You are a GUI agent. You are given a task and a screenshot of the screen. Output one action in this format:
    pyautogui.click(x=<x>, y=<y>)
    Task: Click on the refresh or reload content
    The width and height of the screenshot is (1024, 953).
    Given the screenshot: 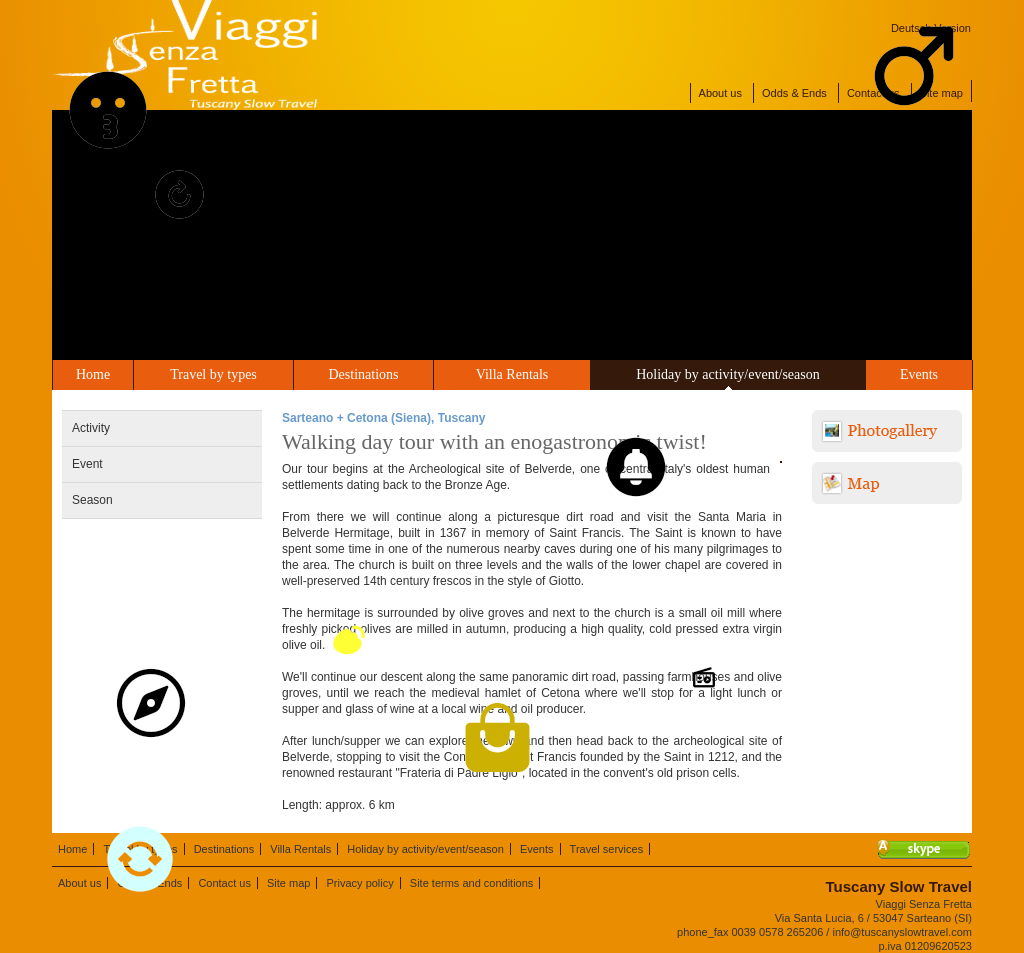 What is the action you would take?
    pyautogui.click(x=179, y=194)
    